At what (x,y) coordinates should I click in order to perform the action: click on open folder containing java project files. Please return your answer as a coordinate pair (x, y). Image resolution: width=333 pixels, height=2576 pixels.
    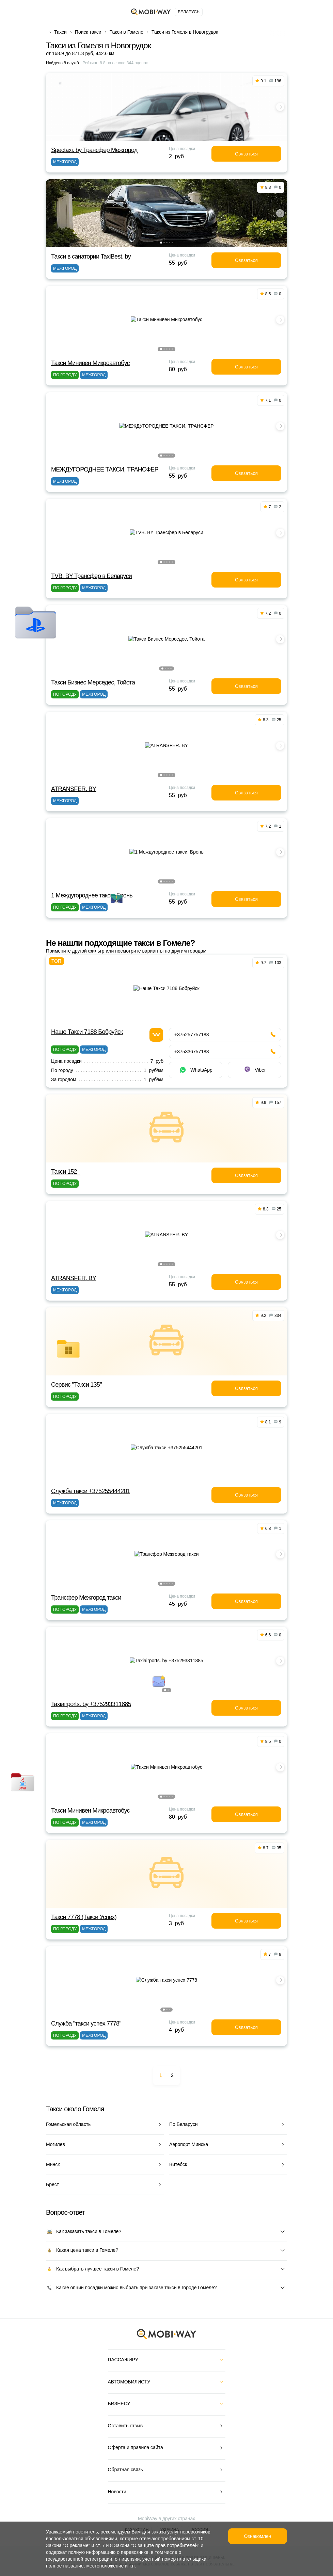
    Looking at the image, I should click on (22, 1783).